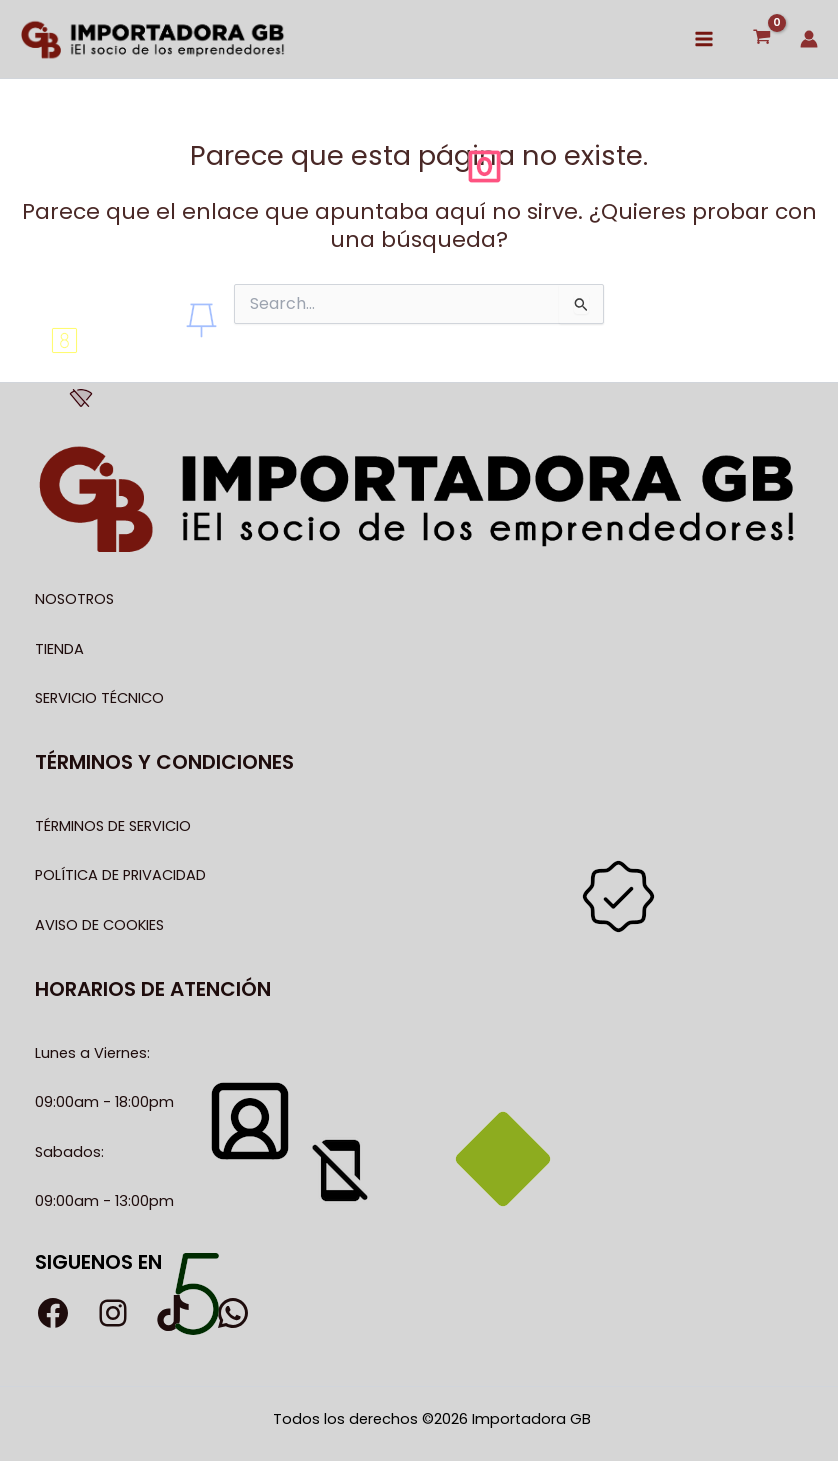  I want to click on indicates the number five in a list or sequence, so click(197, 1294).